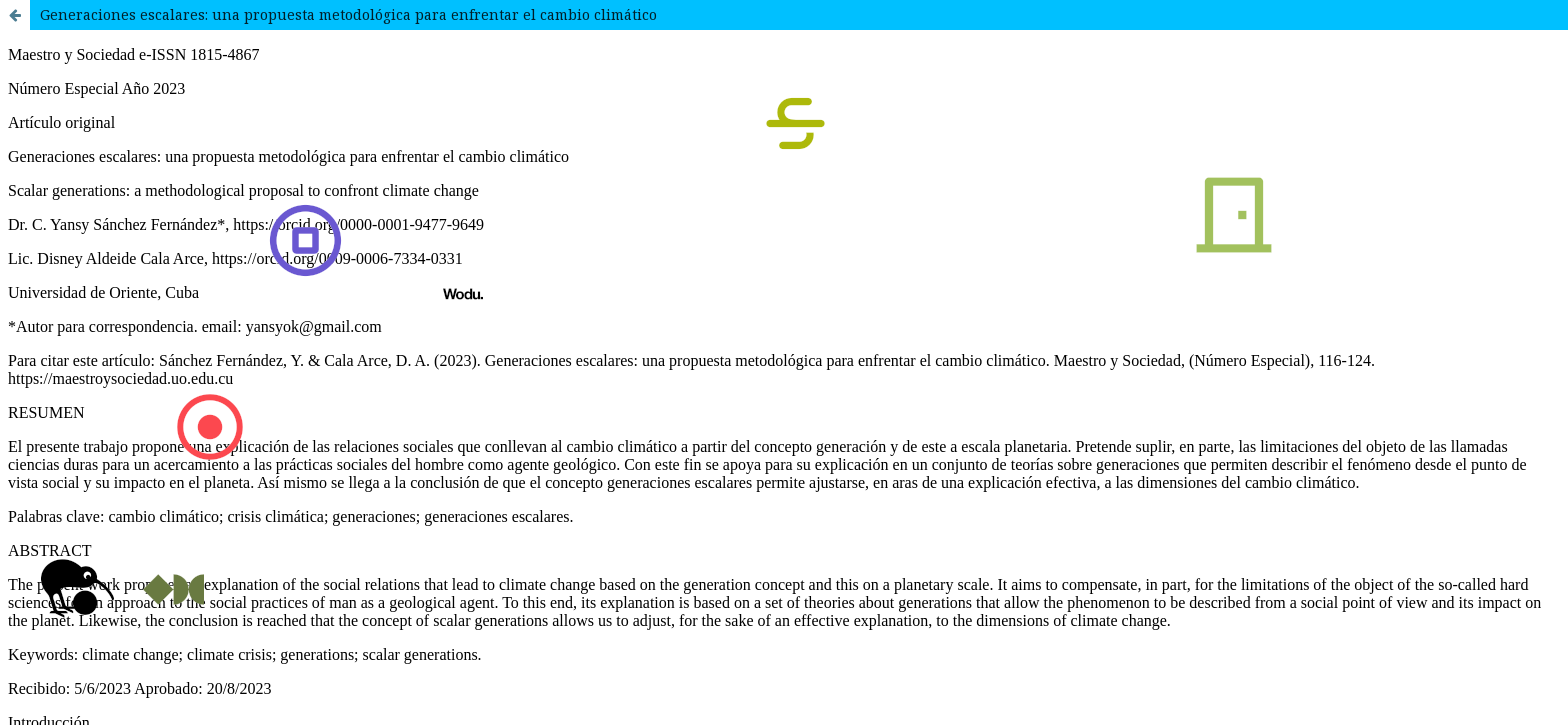 This screenshot has height=725, width=1568. What do you see at coordinates (173, 589) in the screenshot?
I see `42 school / 42 group logo` at bounding box center [173, 589].